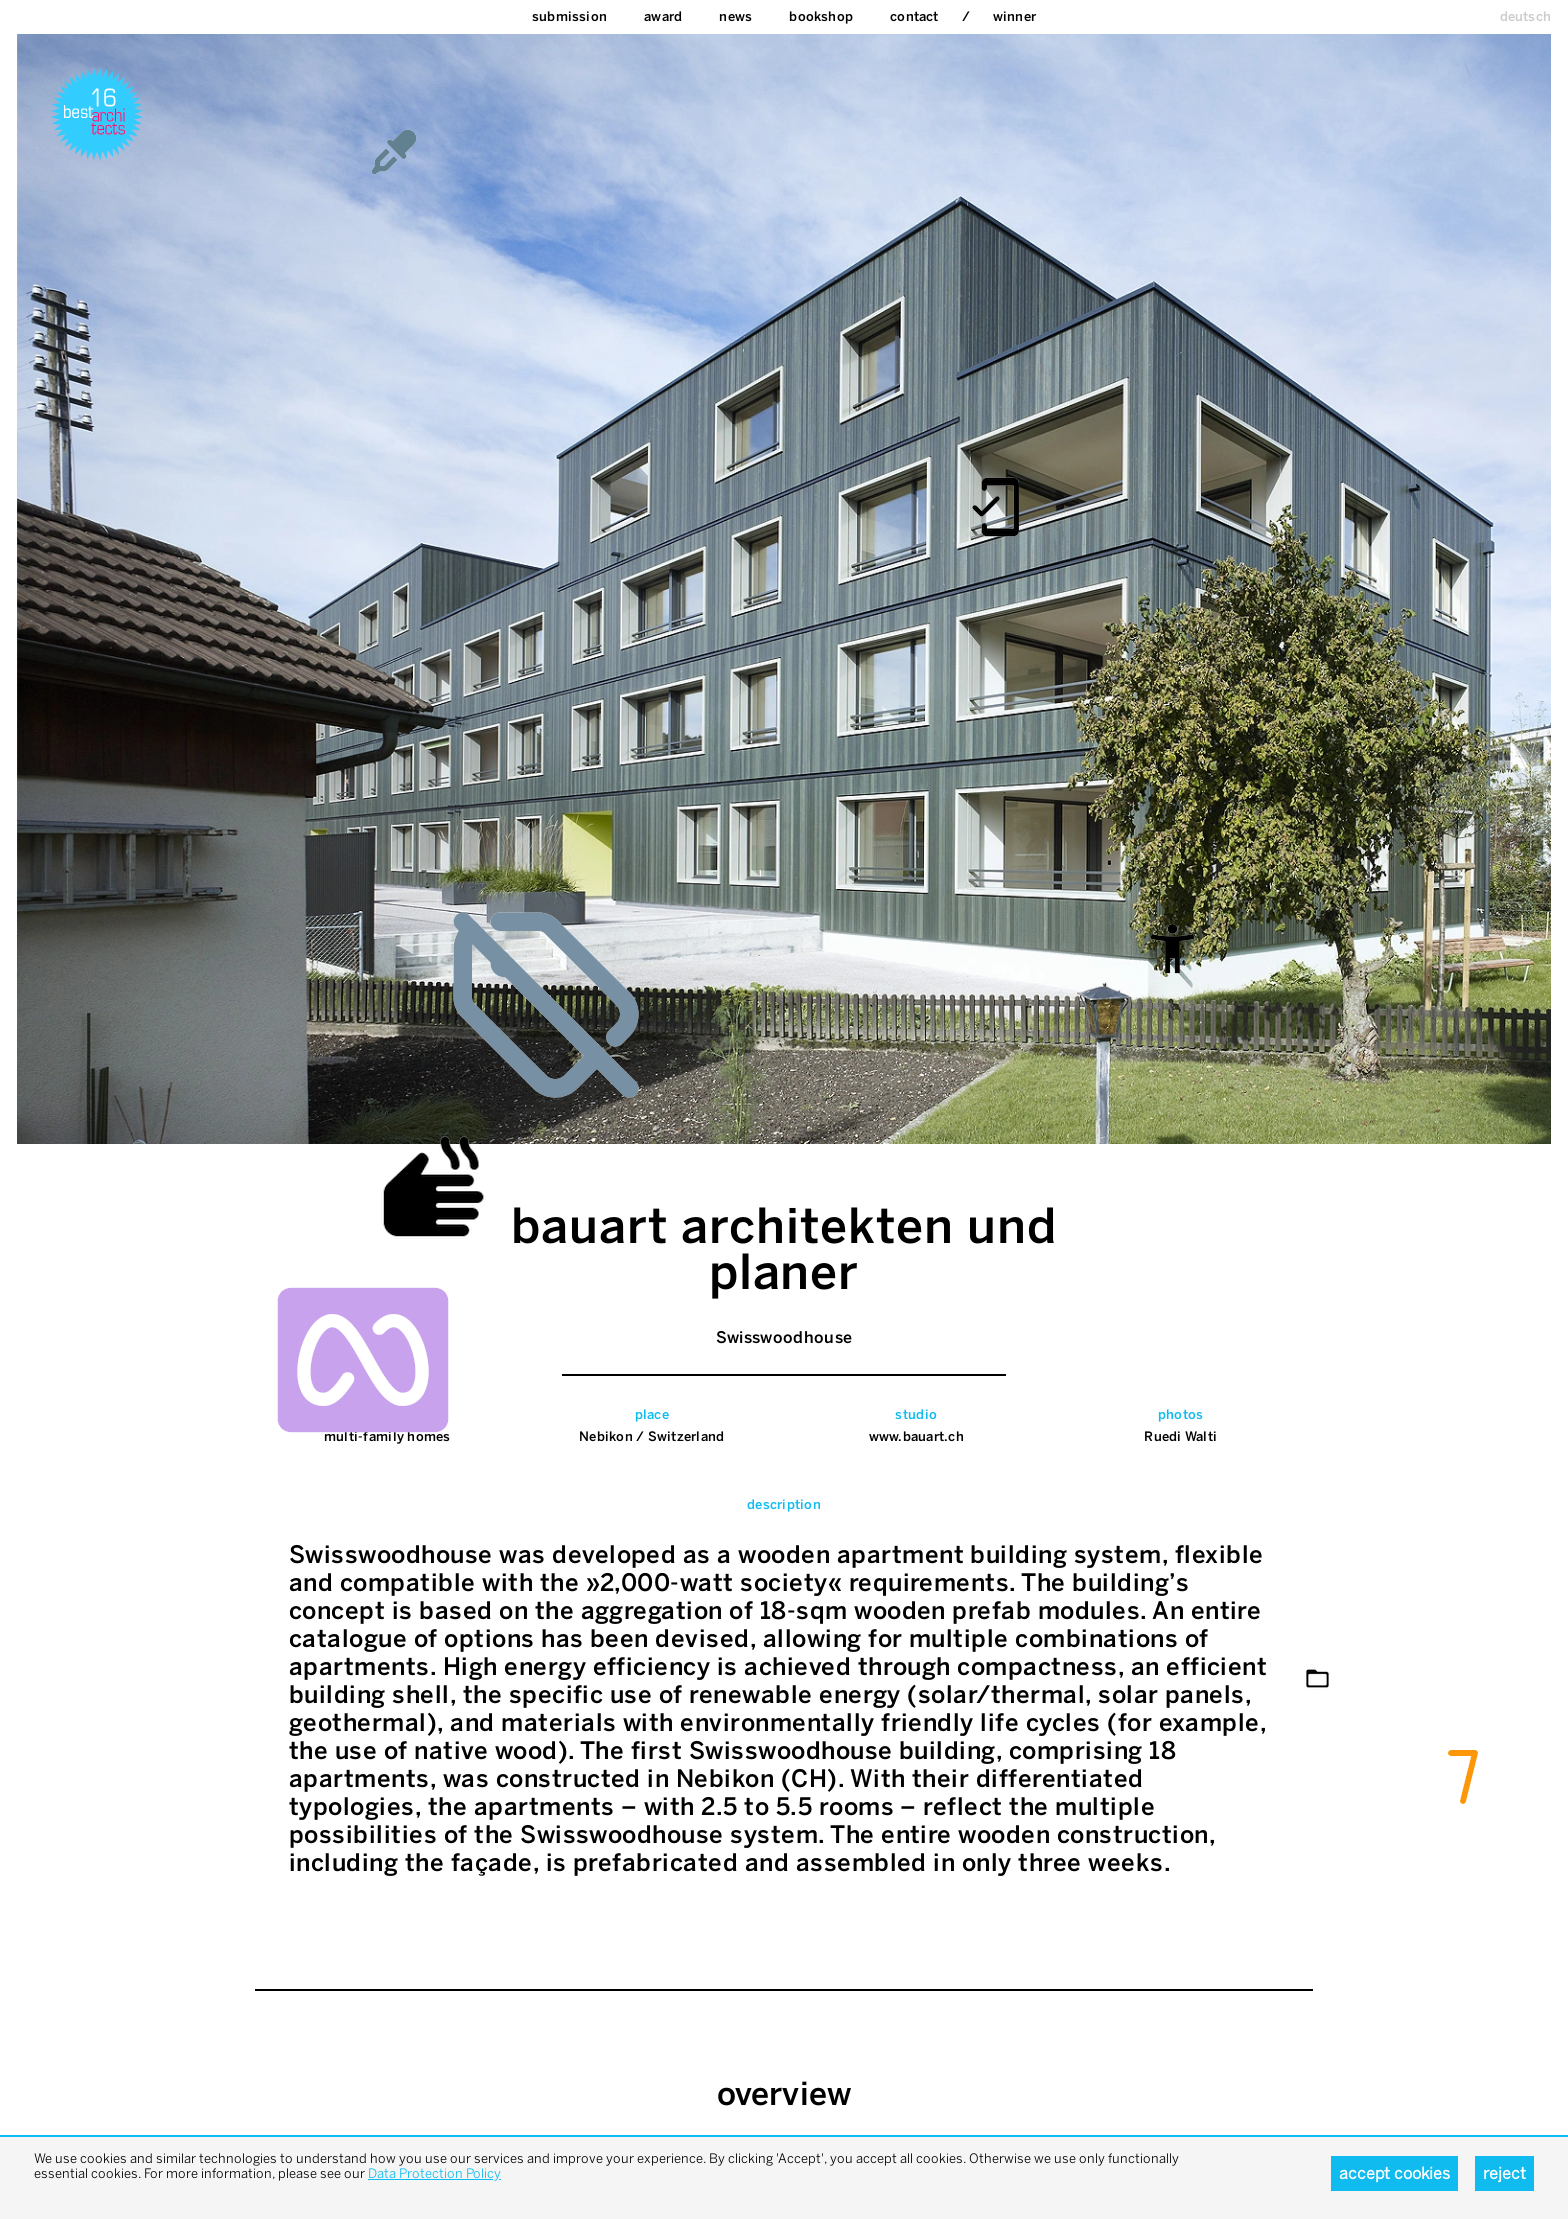 The image size is (1568, 2219). What do you see at coordinates (436, 1184) in the screenshot?
I see `activate hand dryer` at bounding box center [436, 1184].